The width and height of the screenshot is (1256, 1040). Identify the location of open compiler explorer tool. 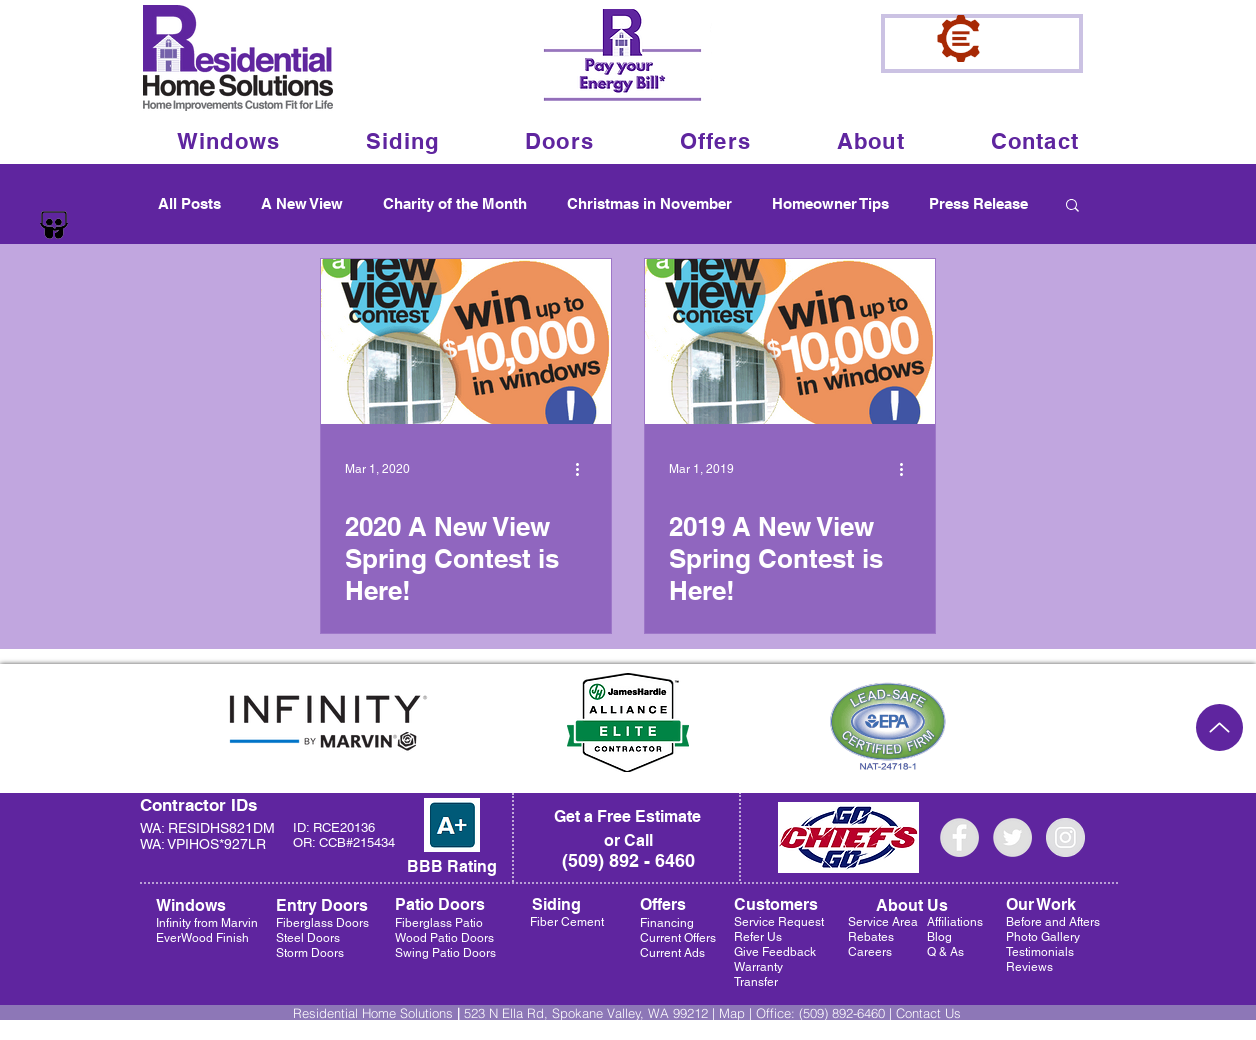
(958, 38).